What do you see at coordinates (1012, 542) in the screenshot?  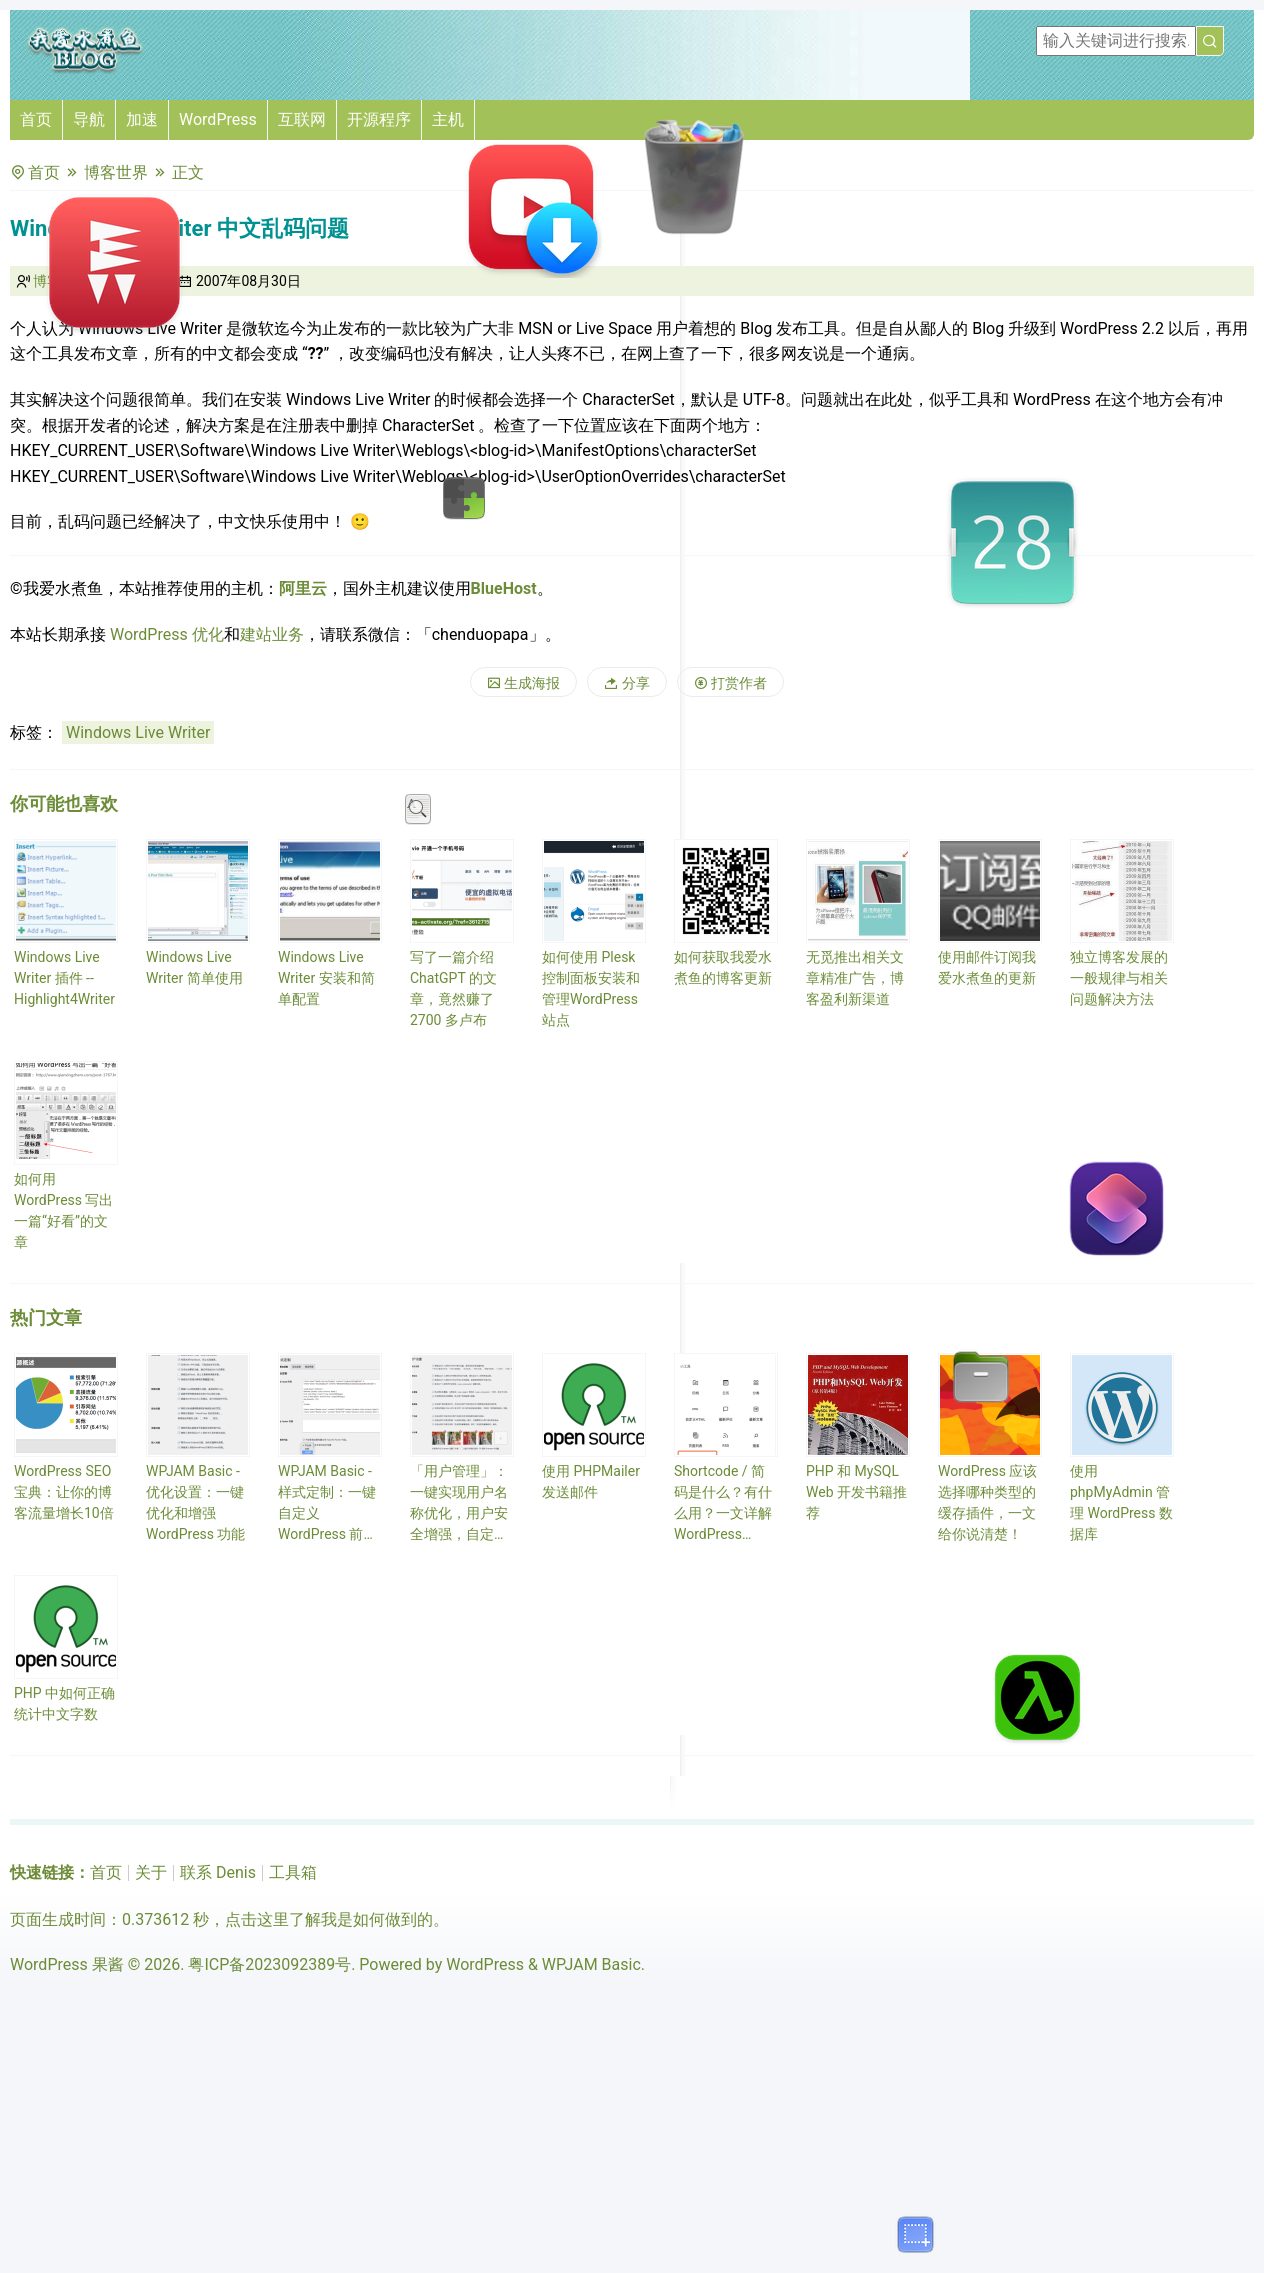 I see `open the calendar app` at bounding box center [1012, 542].